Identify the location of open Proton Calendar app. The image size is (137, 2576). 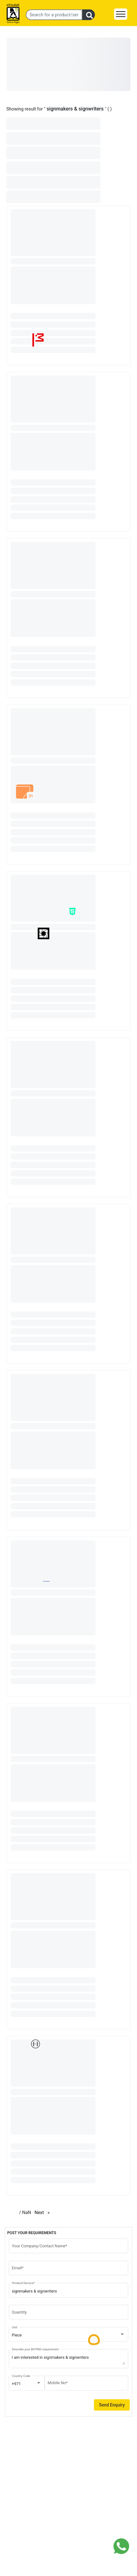
(25, 791).